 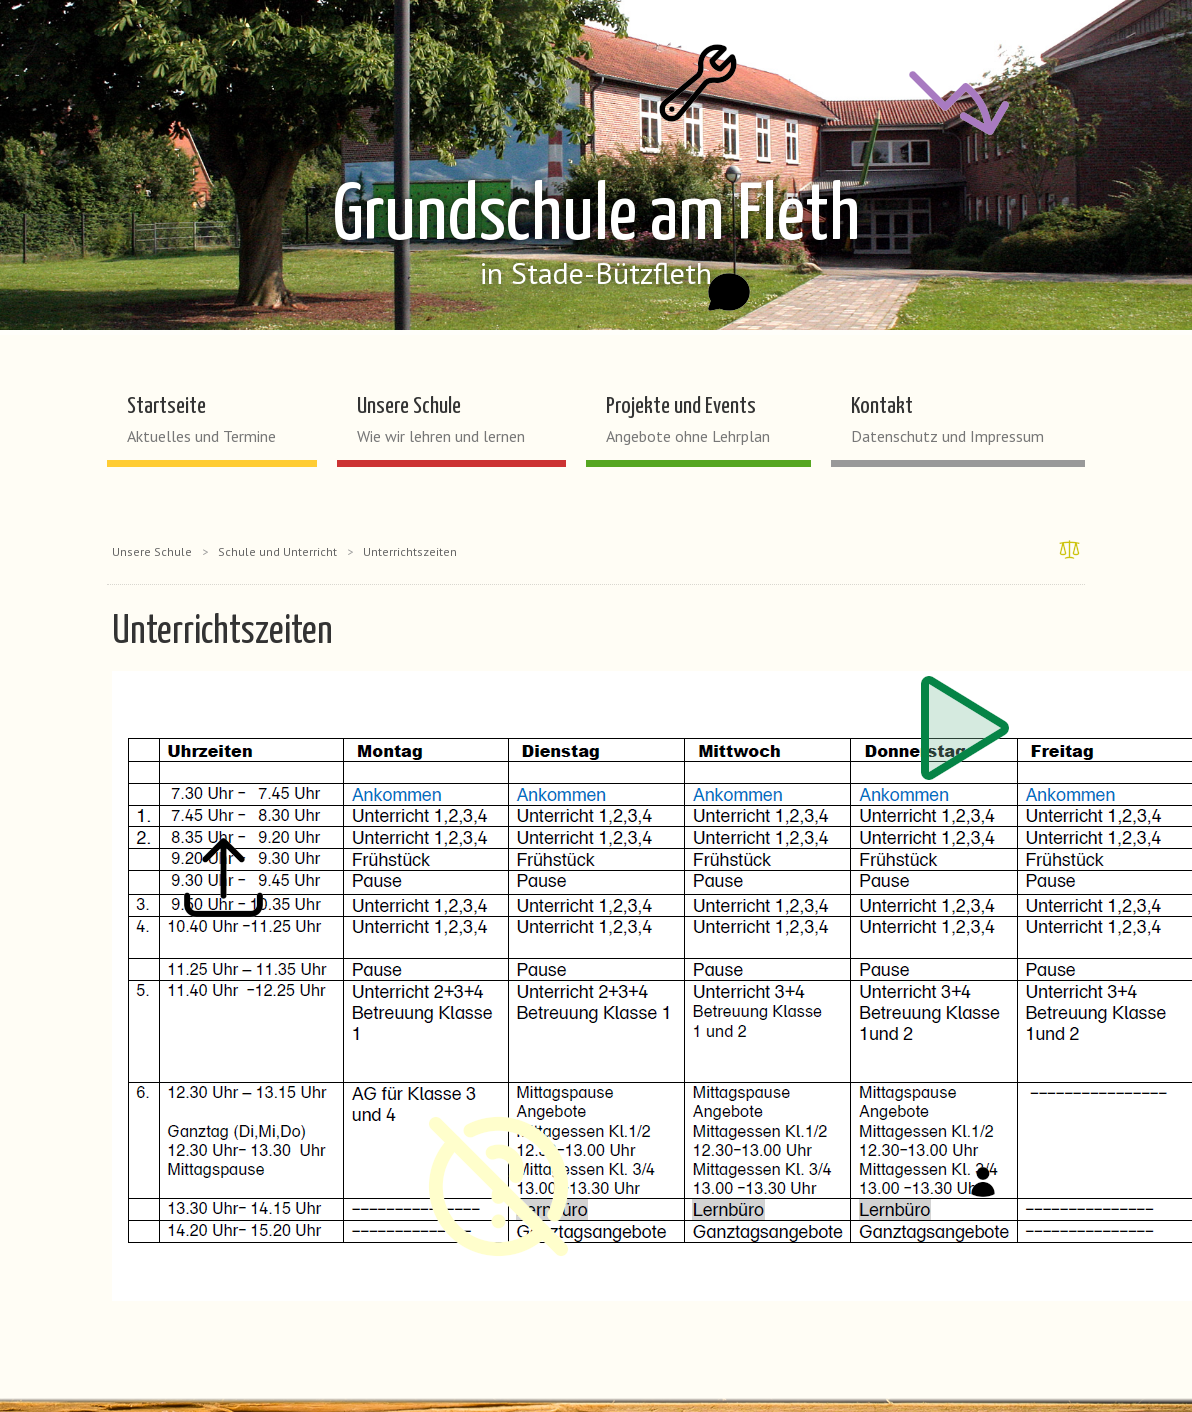 I want to click on access legal or terms of service information, so click(x=1069, y=549).